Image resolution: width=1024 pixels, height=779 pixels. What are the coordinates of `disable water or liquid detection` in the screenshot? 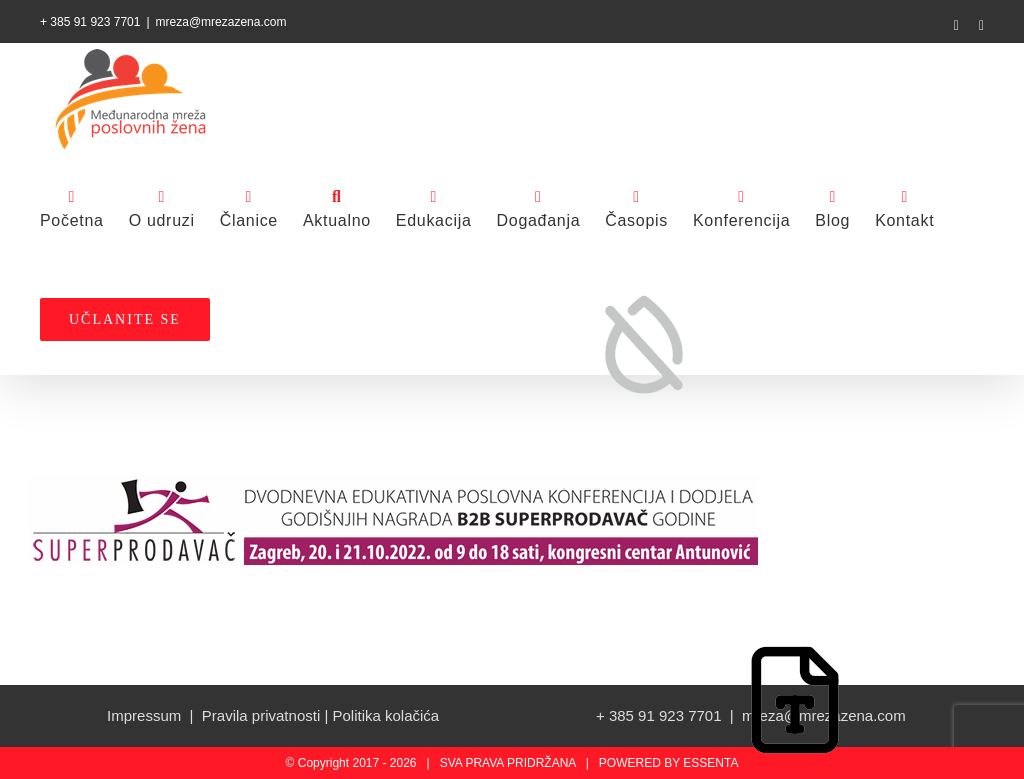 It's located at (644, 348).